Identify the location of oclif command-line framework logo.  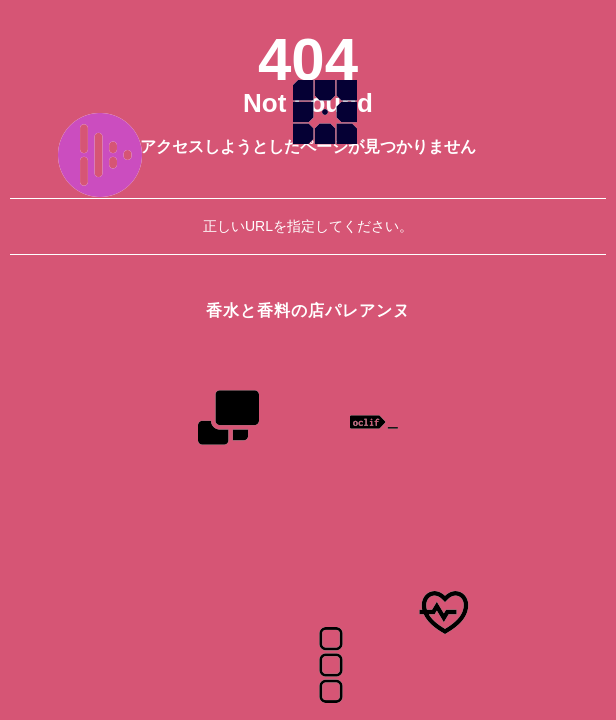
(374, 422).